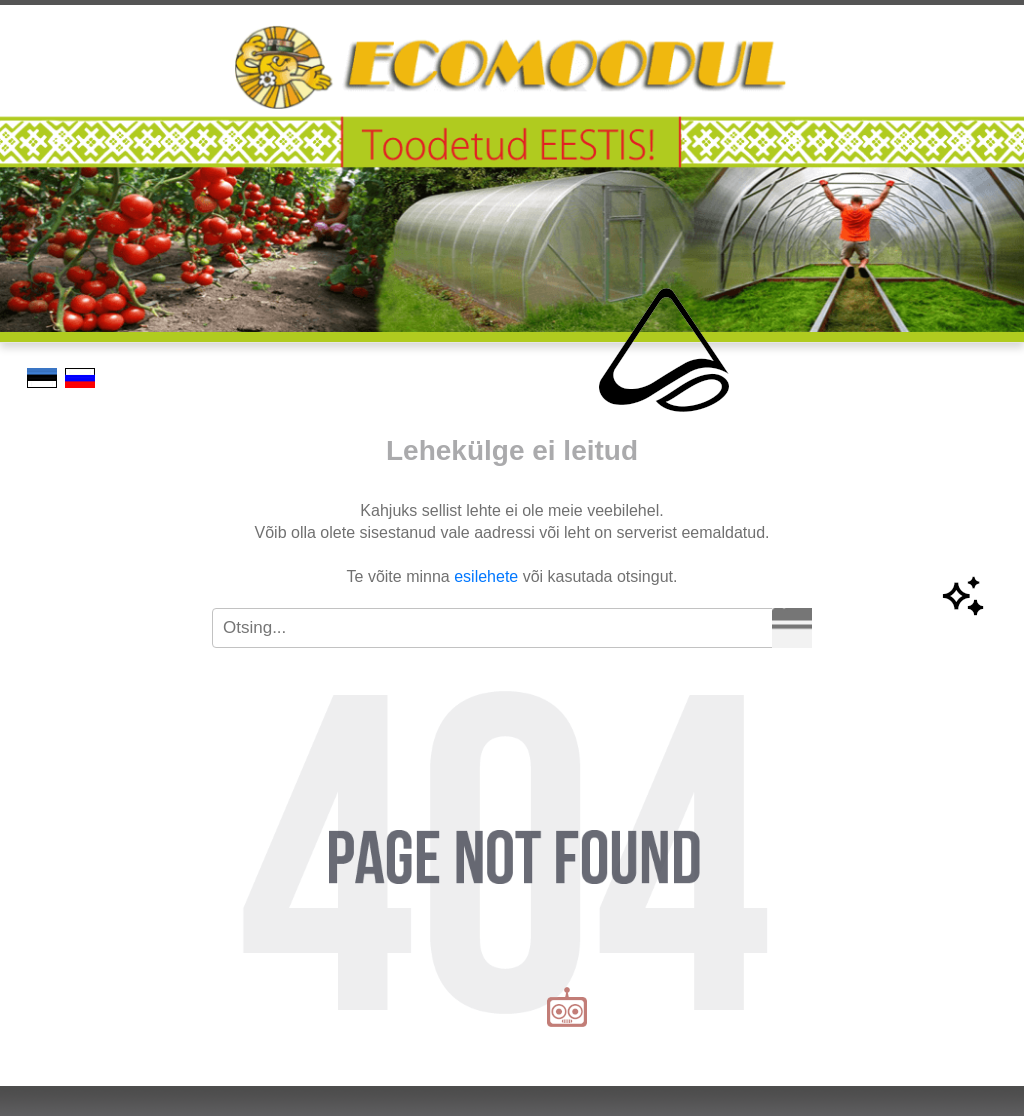  What do you see at coordinates (664, 350) in the screenshot?
I see `mobx-state-tree library logo` at bounding box center [664, 350].